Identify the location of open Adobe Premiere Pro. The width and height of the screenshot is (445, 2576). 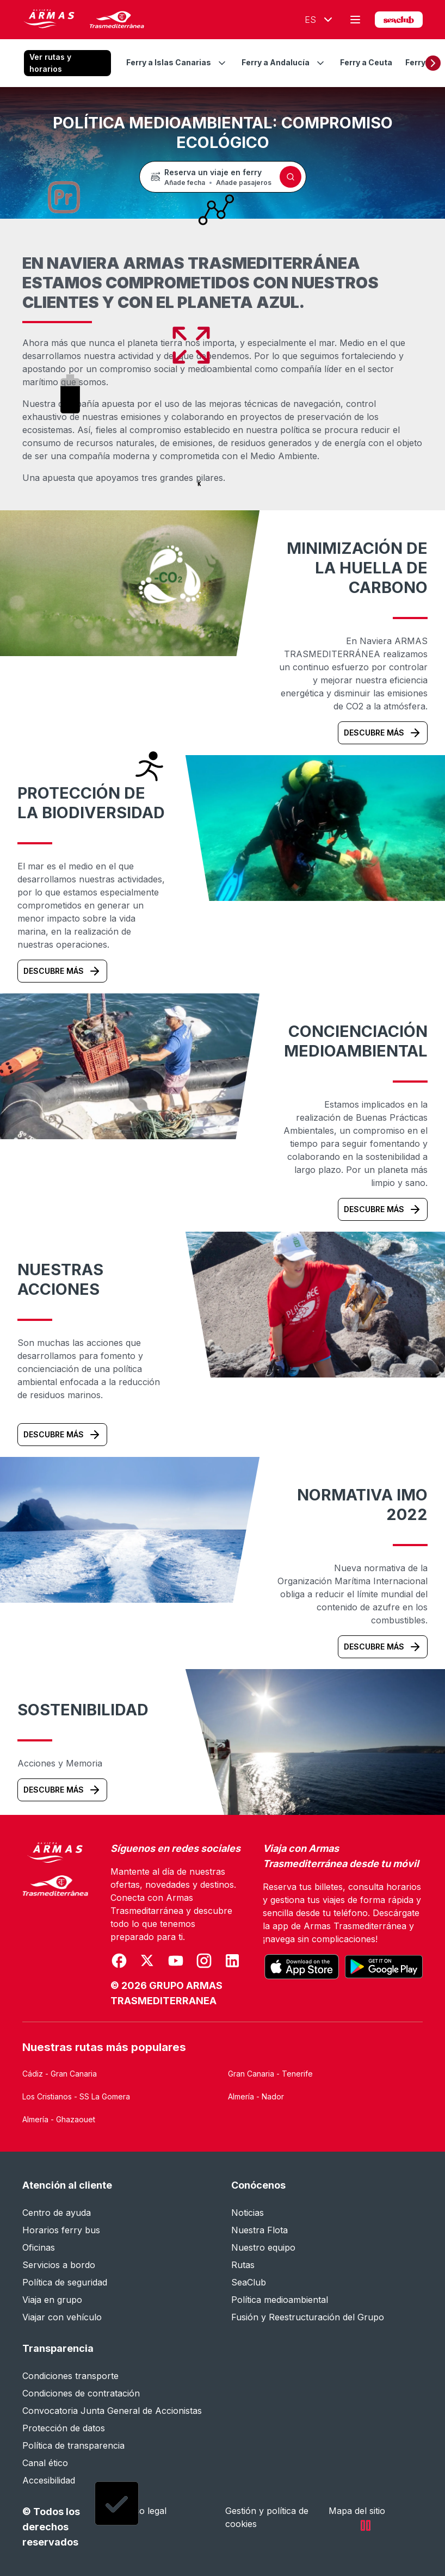
(64, 197).